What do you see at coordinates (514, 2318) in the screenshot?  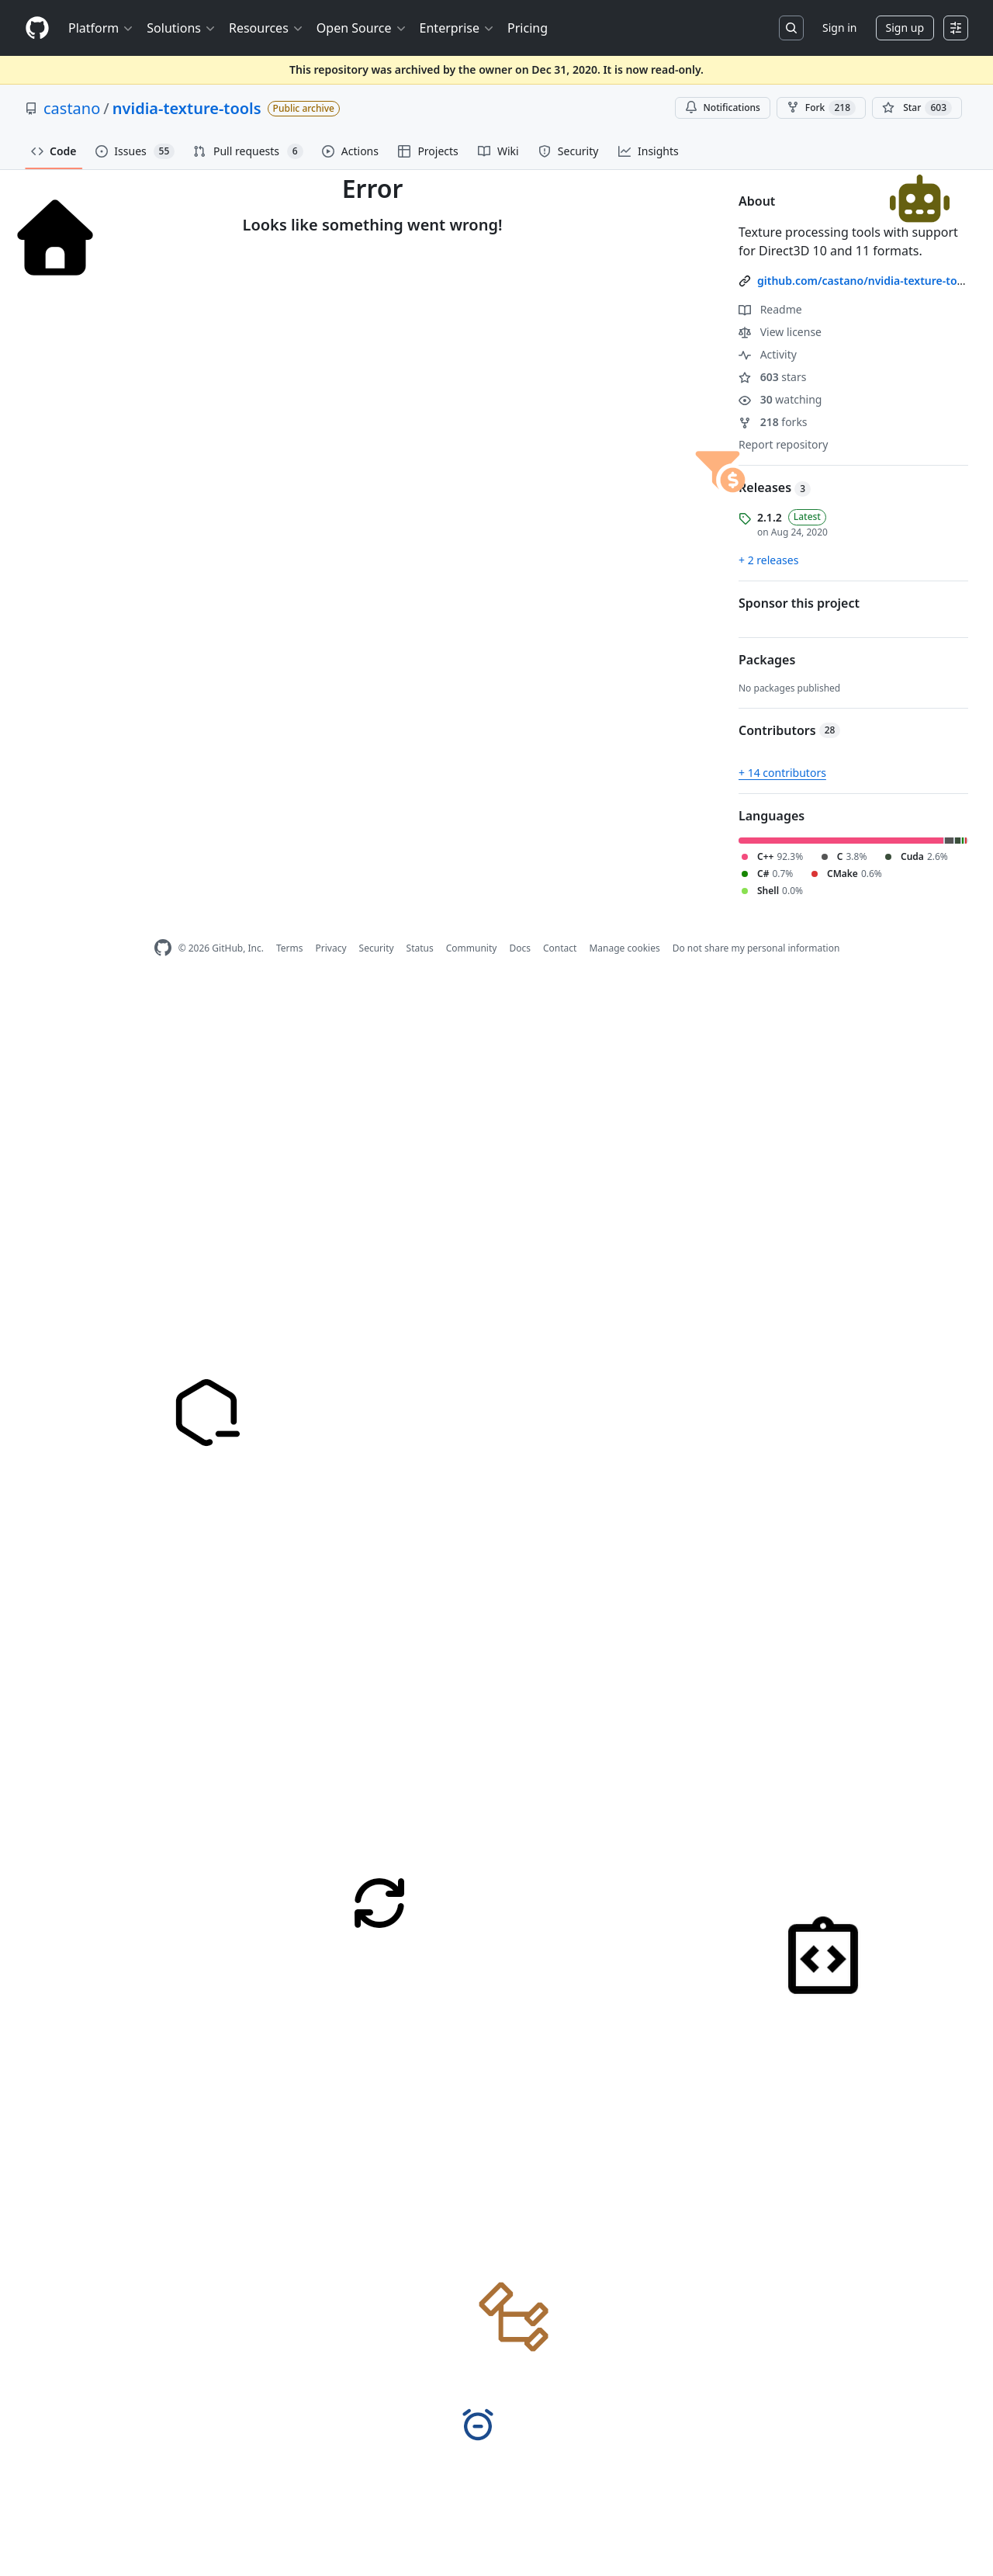 I see `indicates a class definition in code` at bounding box center [514, 2318].